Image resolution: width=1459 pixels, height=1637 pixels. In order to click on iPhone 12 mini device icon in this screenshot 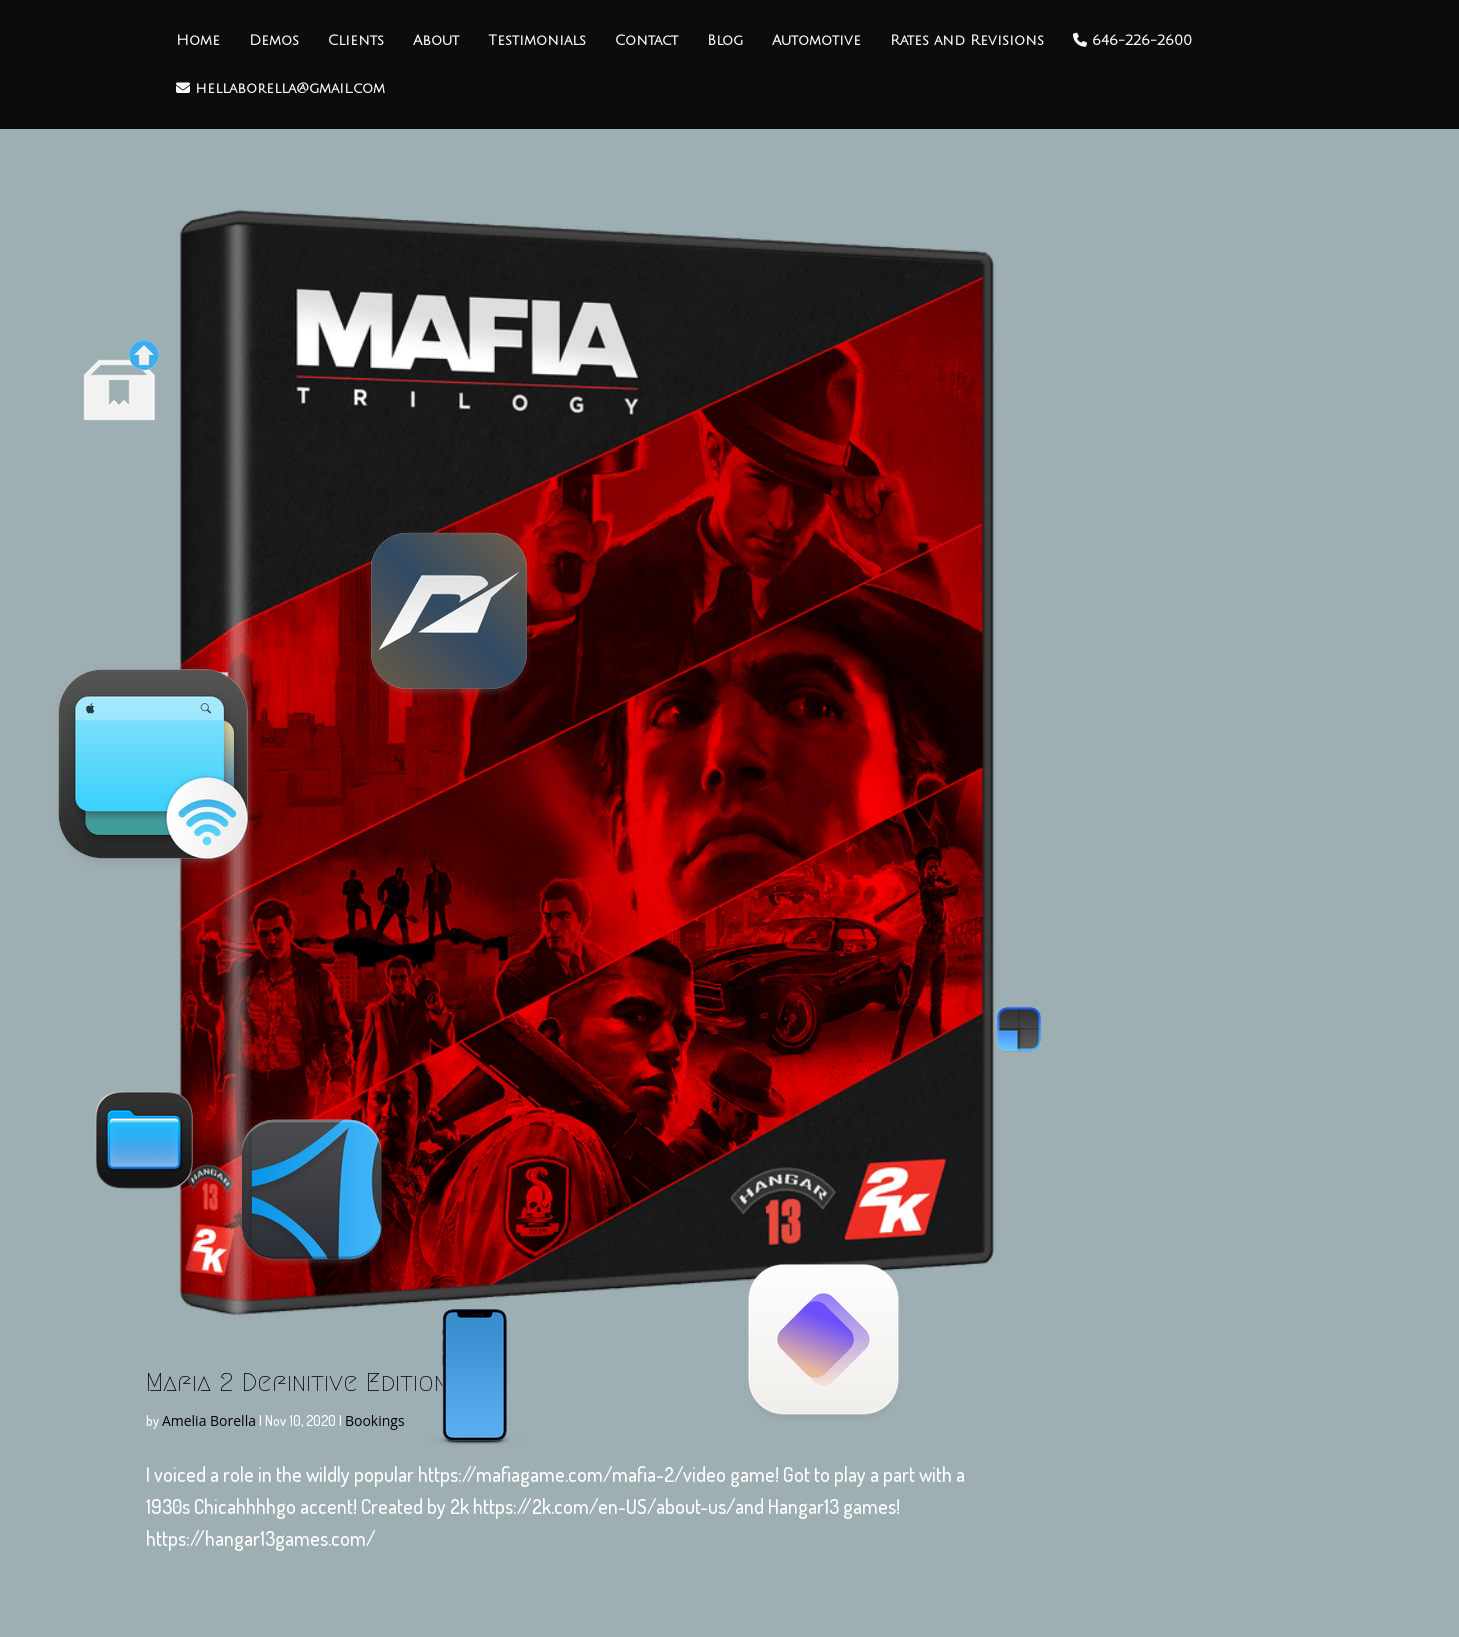, I will do `click(474, 1377)`.